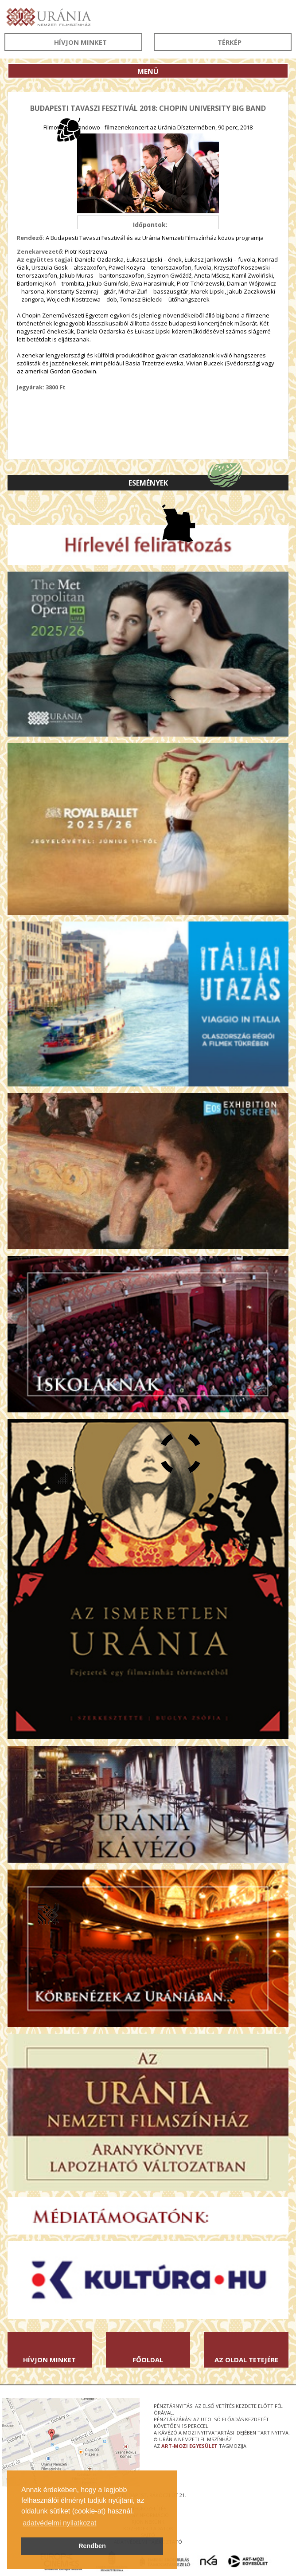  What do you see at coordinates (179, 523) in the screenshot?
I see `select Angola as your country or region` at bounding box center [179, 523].